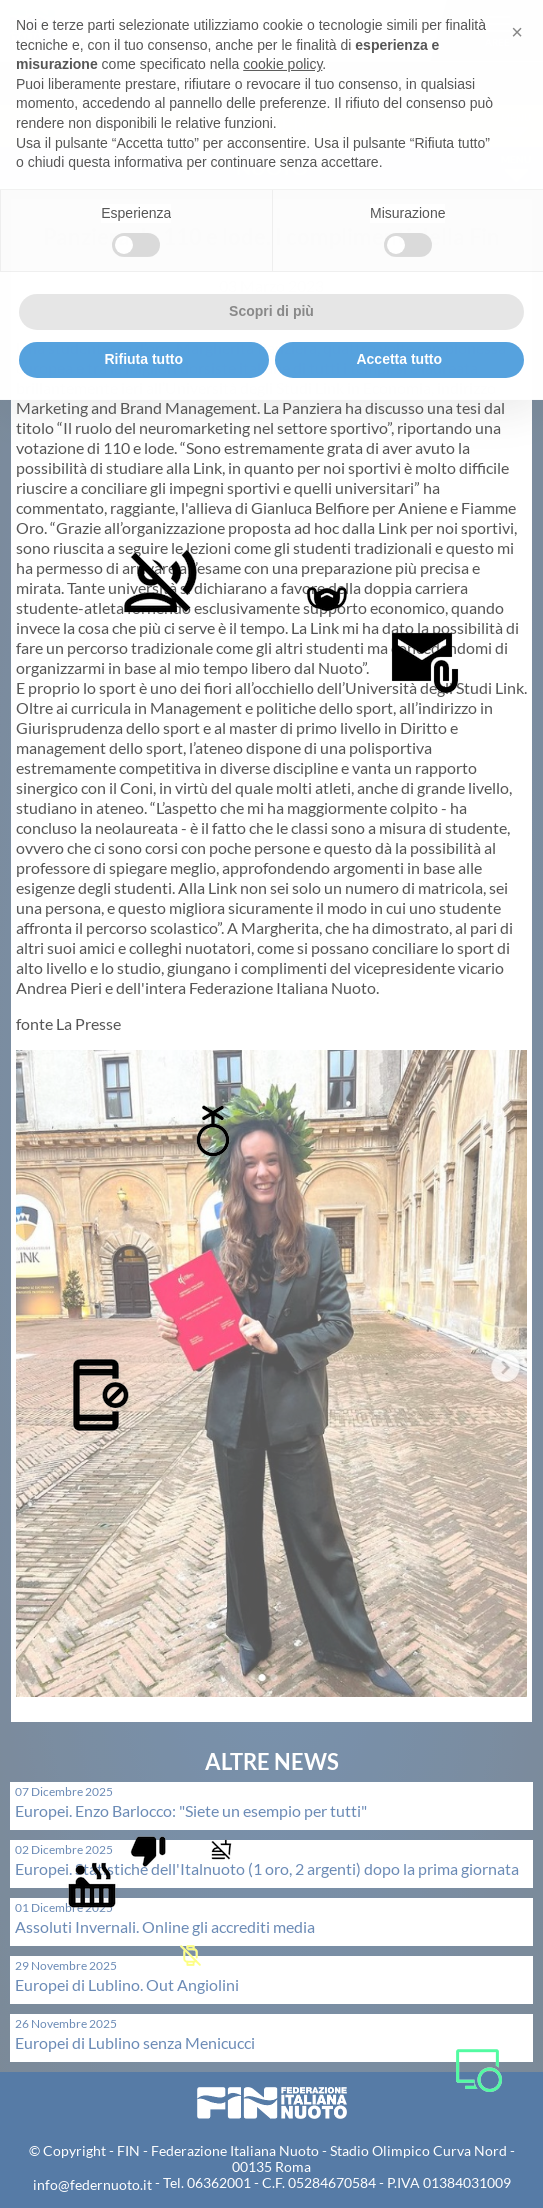 Image resolution: width=543 pixels, height=2208 pixels. Describe the element at coordinates (148, 1850) in the screenshot. I see `dislike or downvote content` at that location.